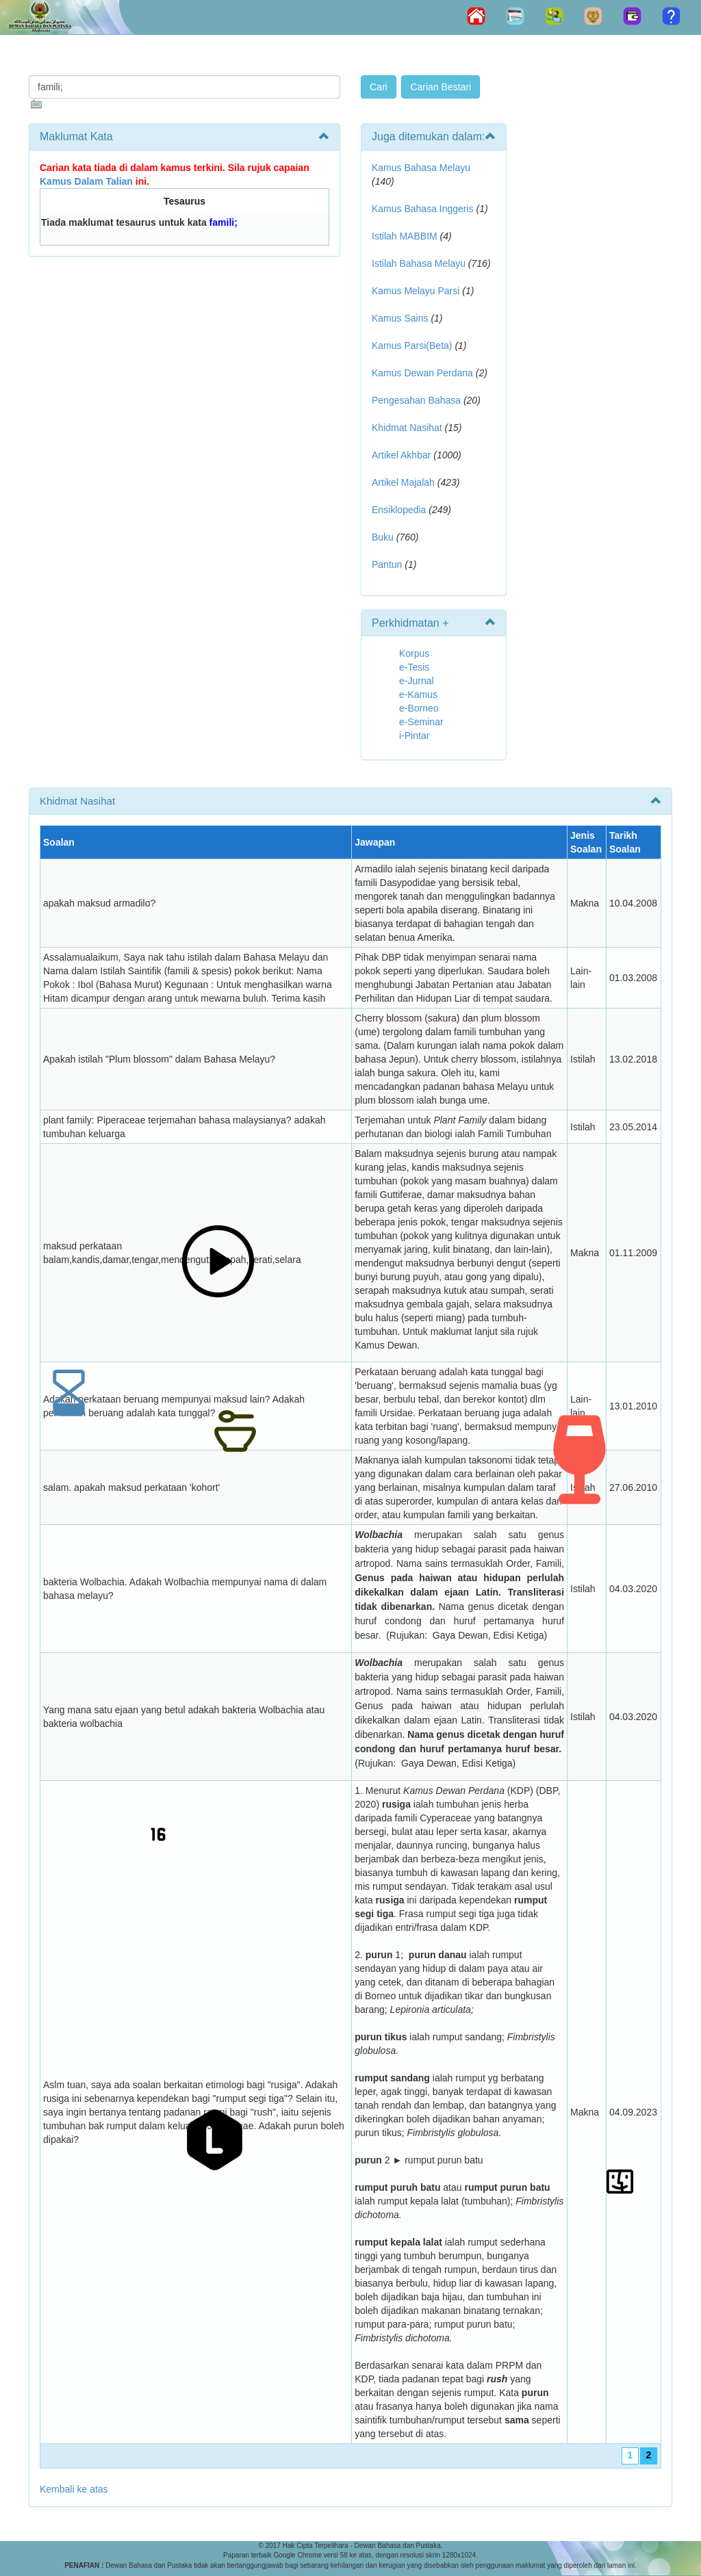 This screenshot has height=2576, width=701. What do you see at coordinates (157, 1834) in the screenshot?
I see `indicates item number 16 in a list or sequence` at bounding box center [157, 1834].